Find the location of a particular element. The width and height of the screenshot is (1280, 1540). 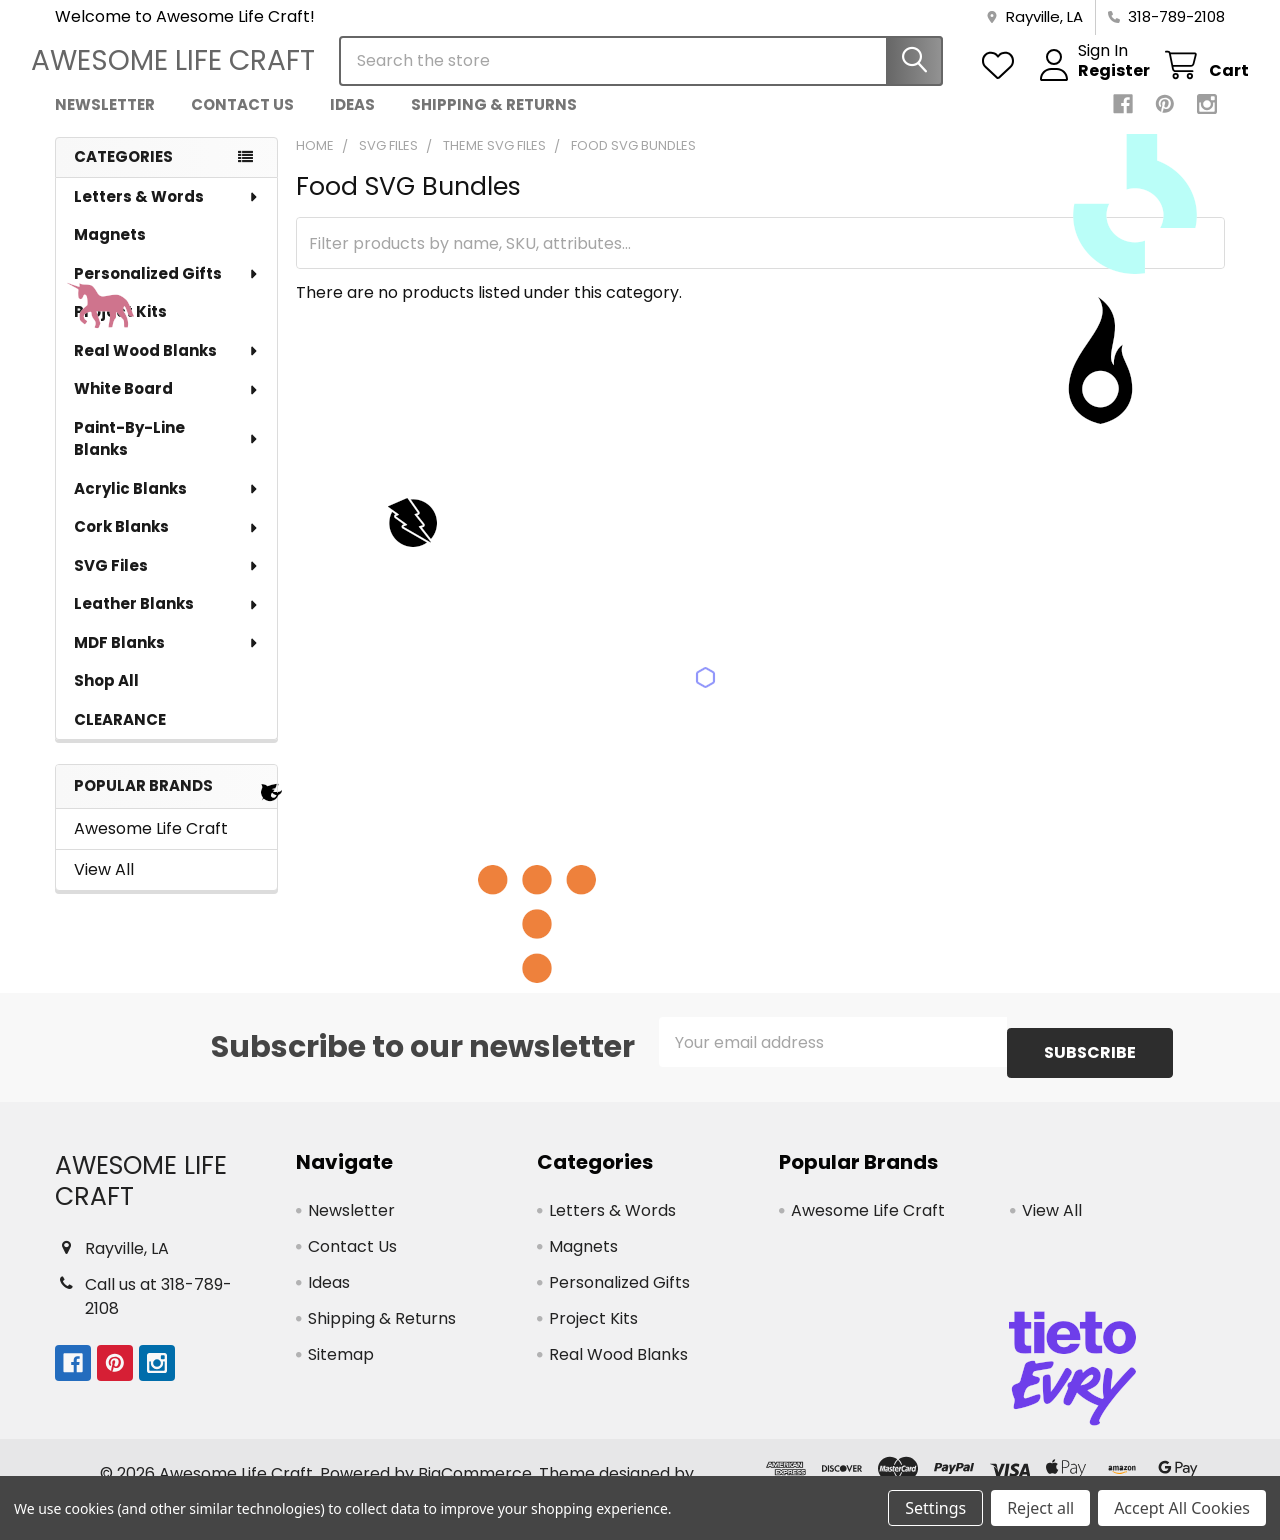

freenas open-source storage software logo is located at coordinates (271, 792).